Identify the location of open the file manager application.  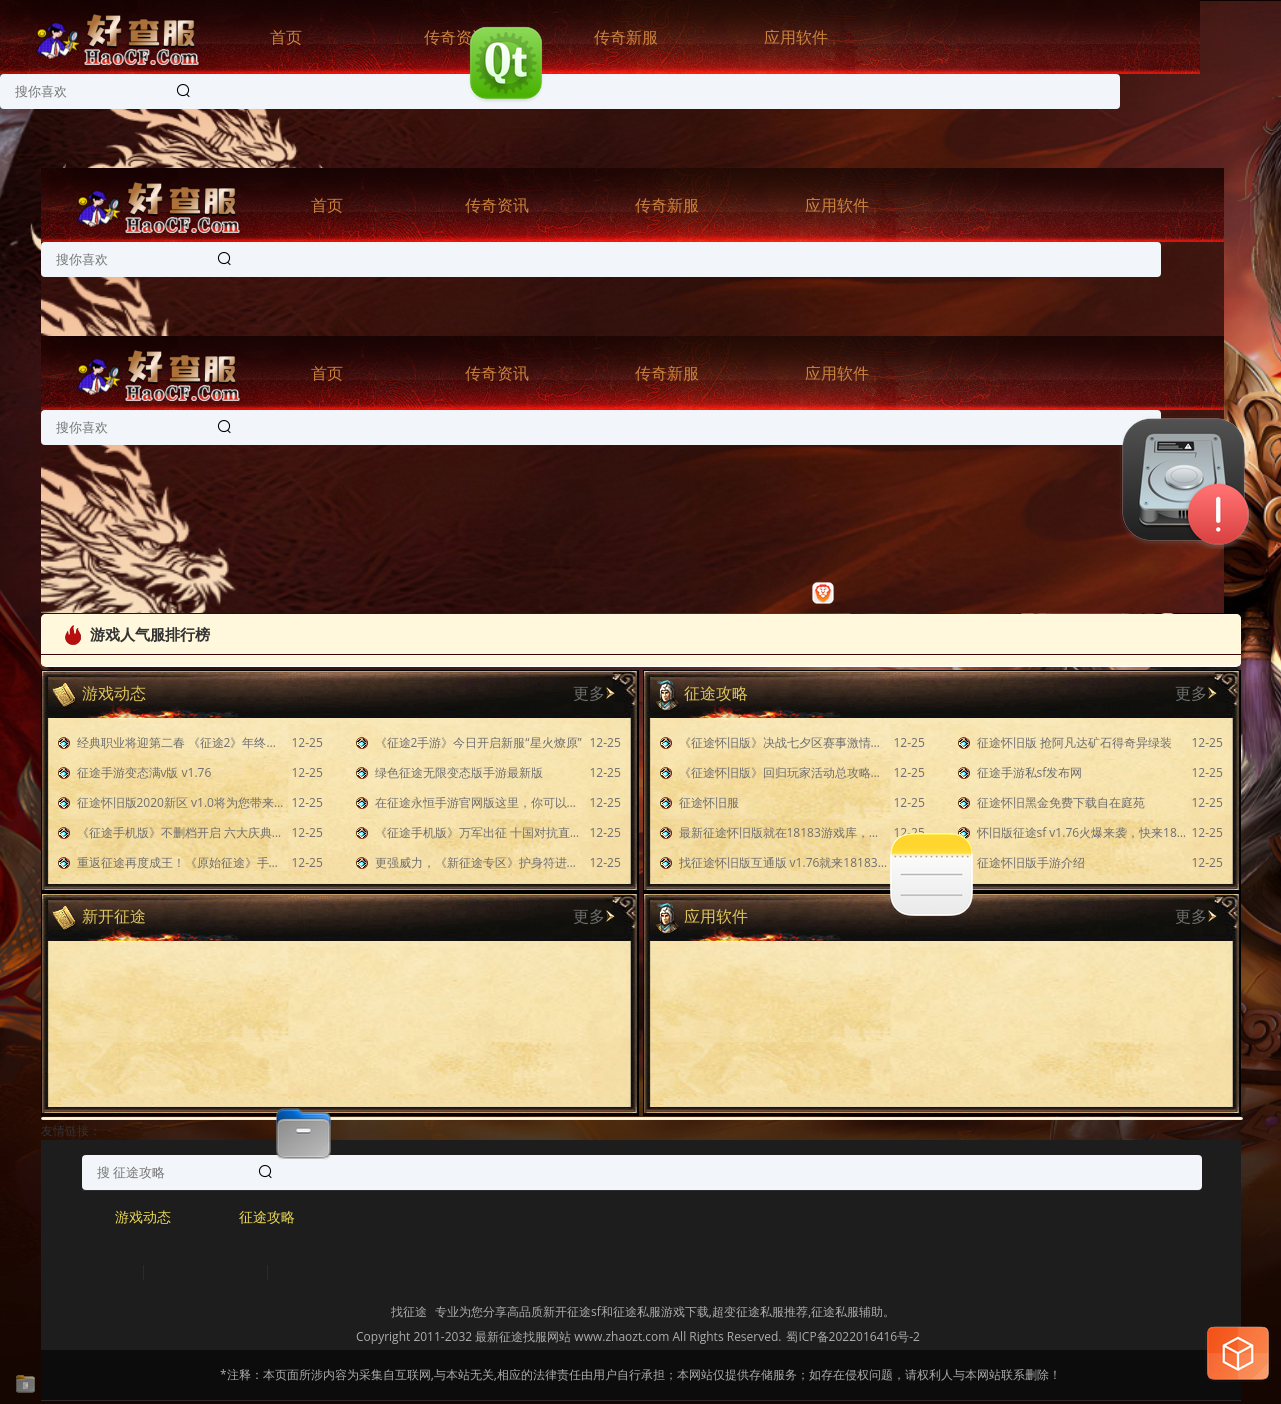
(303, 1133).